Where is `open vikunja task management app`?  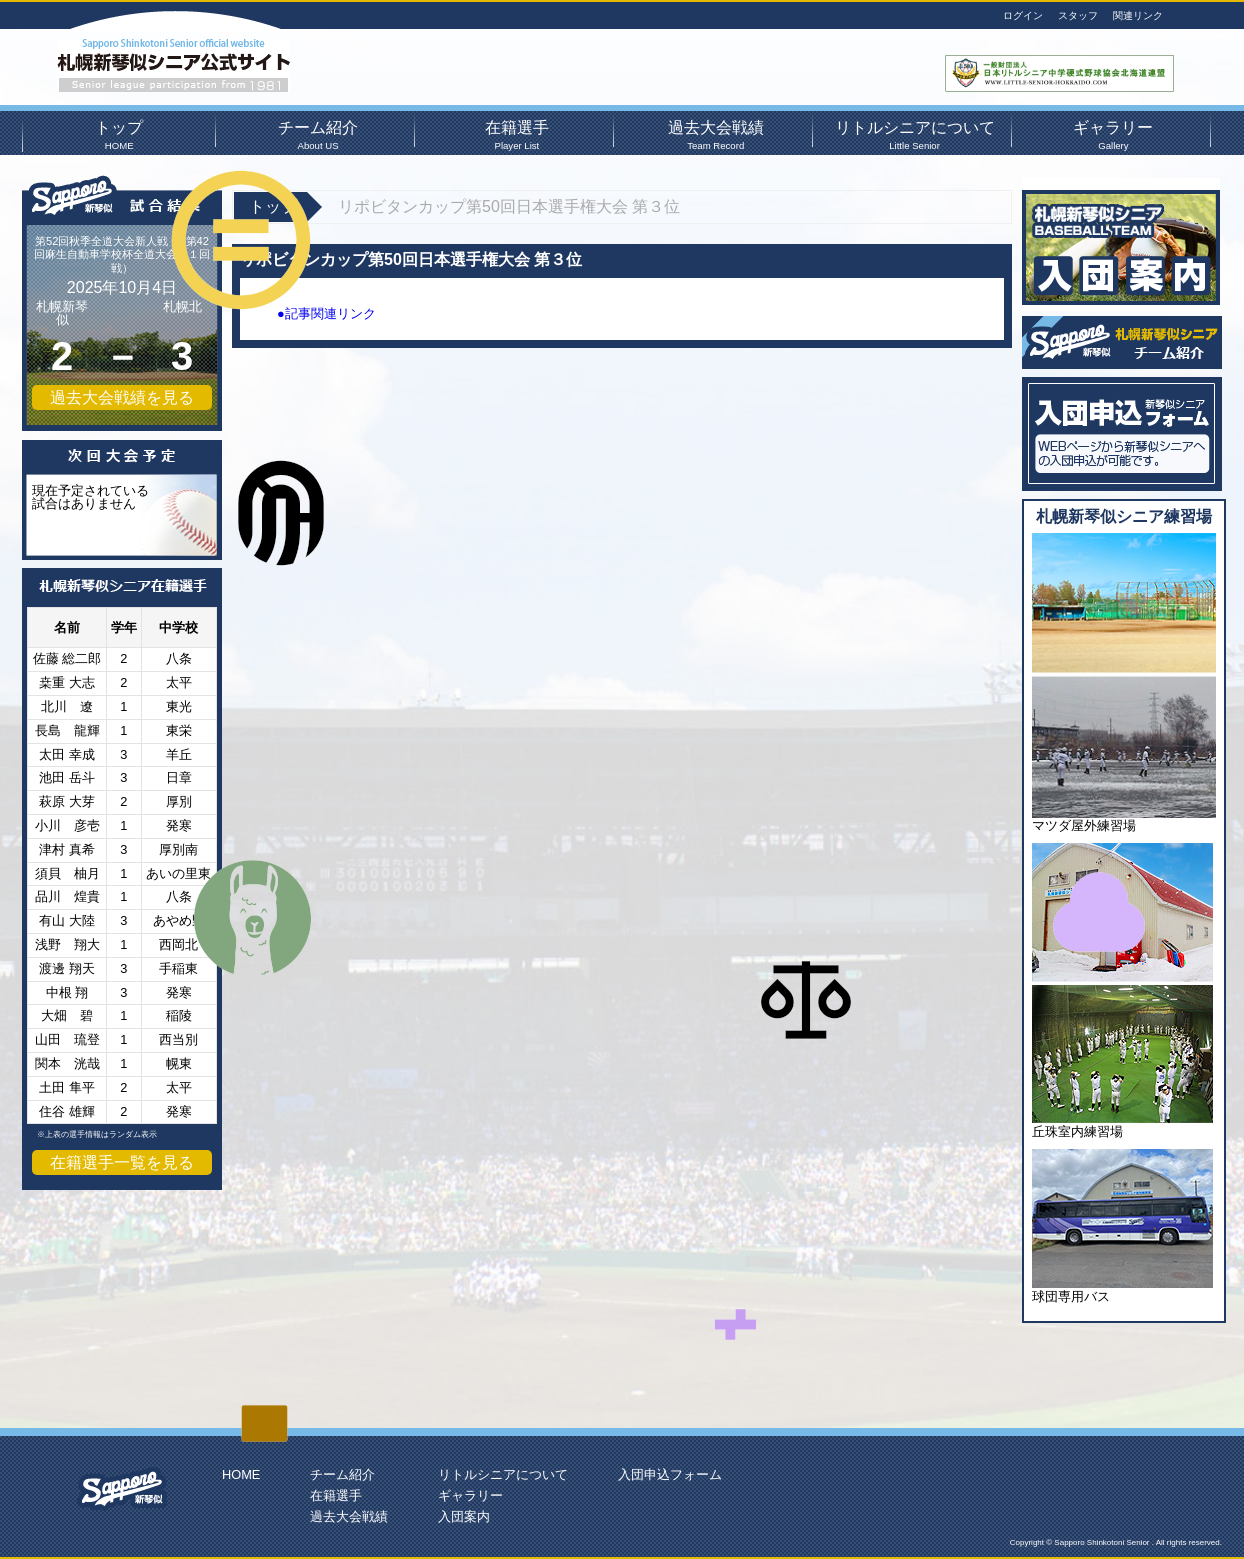
open vikunja task management app is located at coordinates (252, 917).